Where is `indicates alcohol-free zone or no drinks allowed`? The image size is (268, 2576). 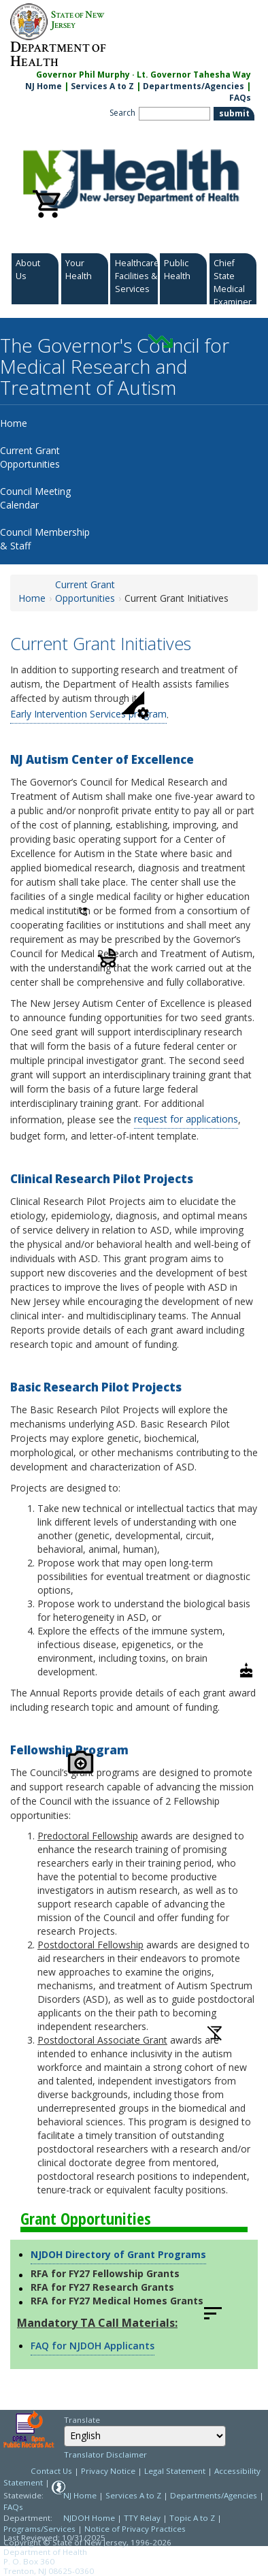 indicates alcohol-free zone or no drinks allowed is located at coordinates (215, 2033).